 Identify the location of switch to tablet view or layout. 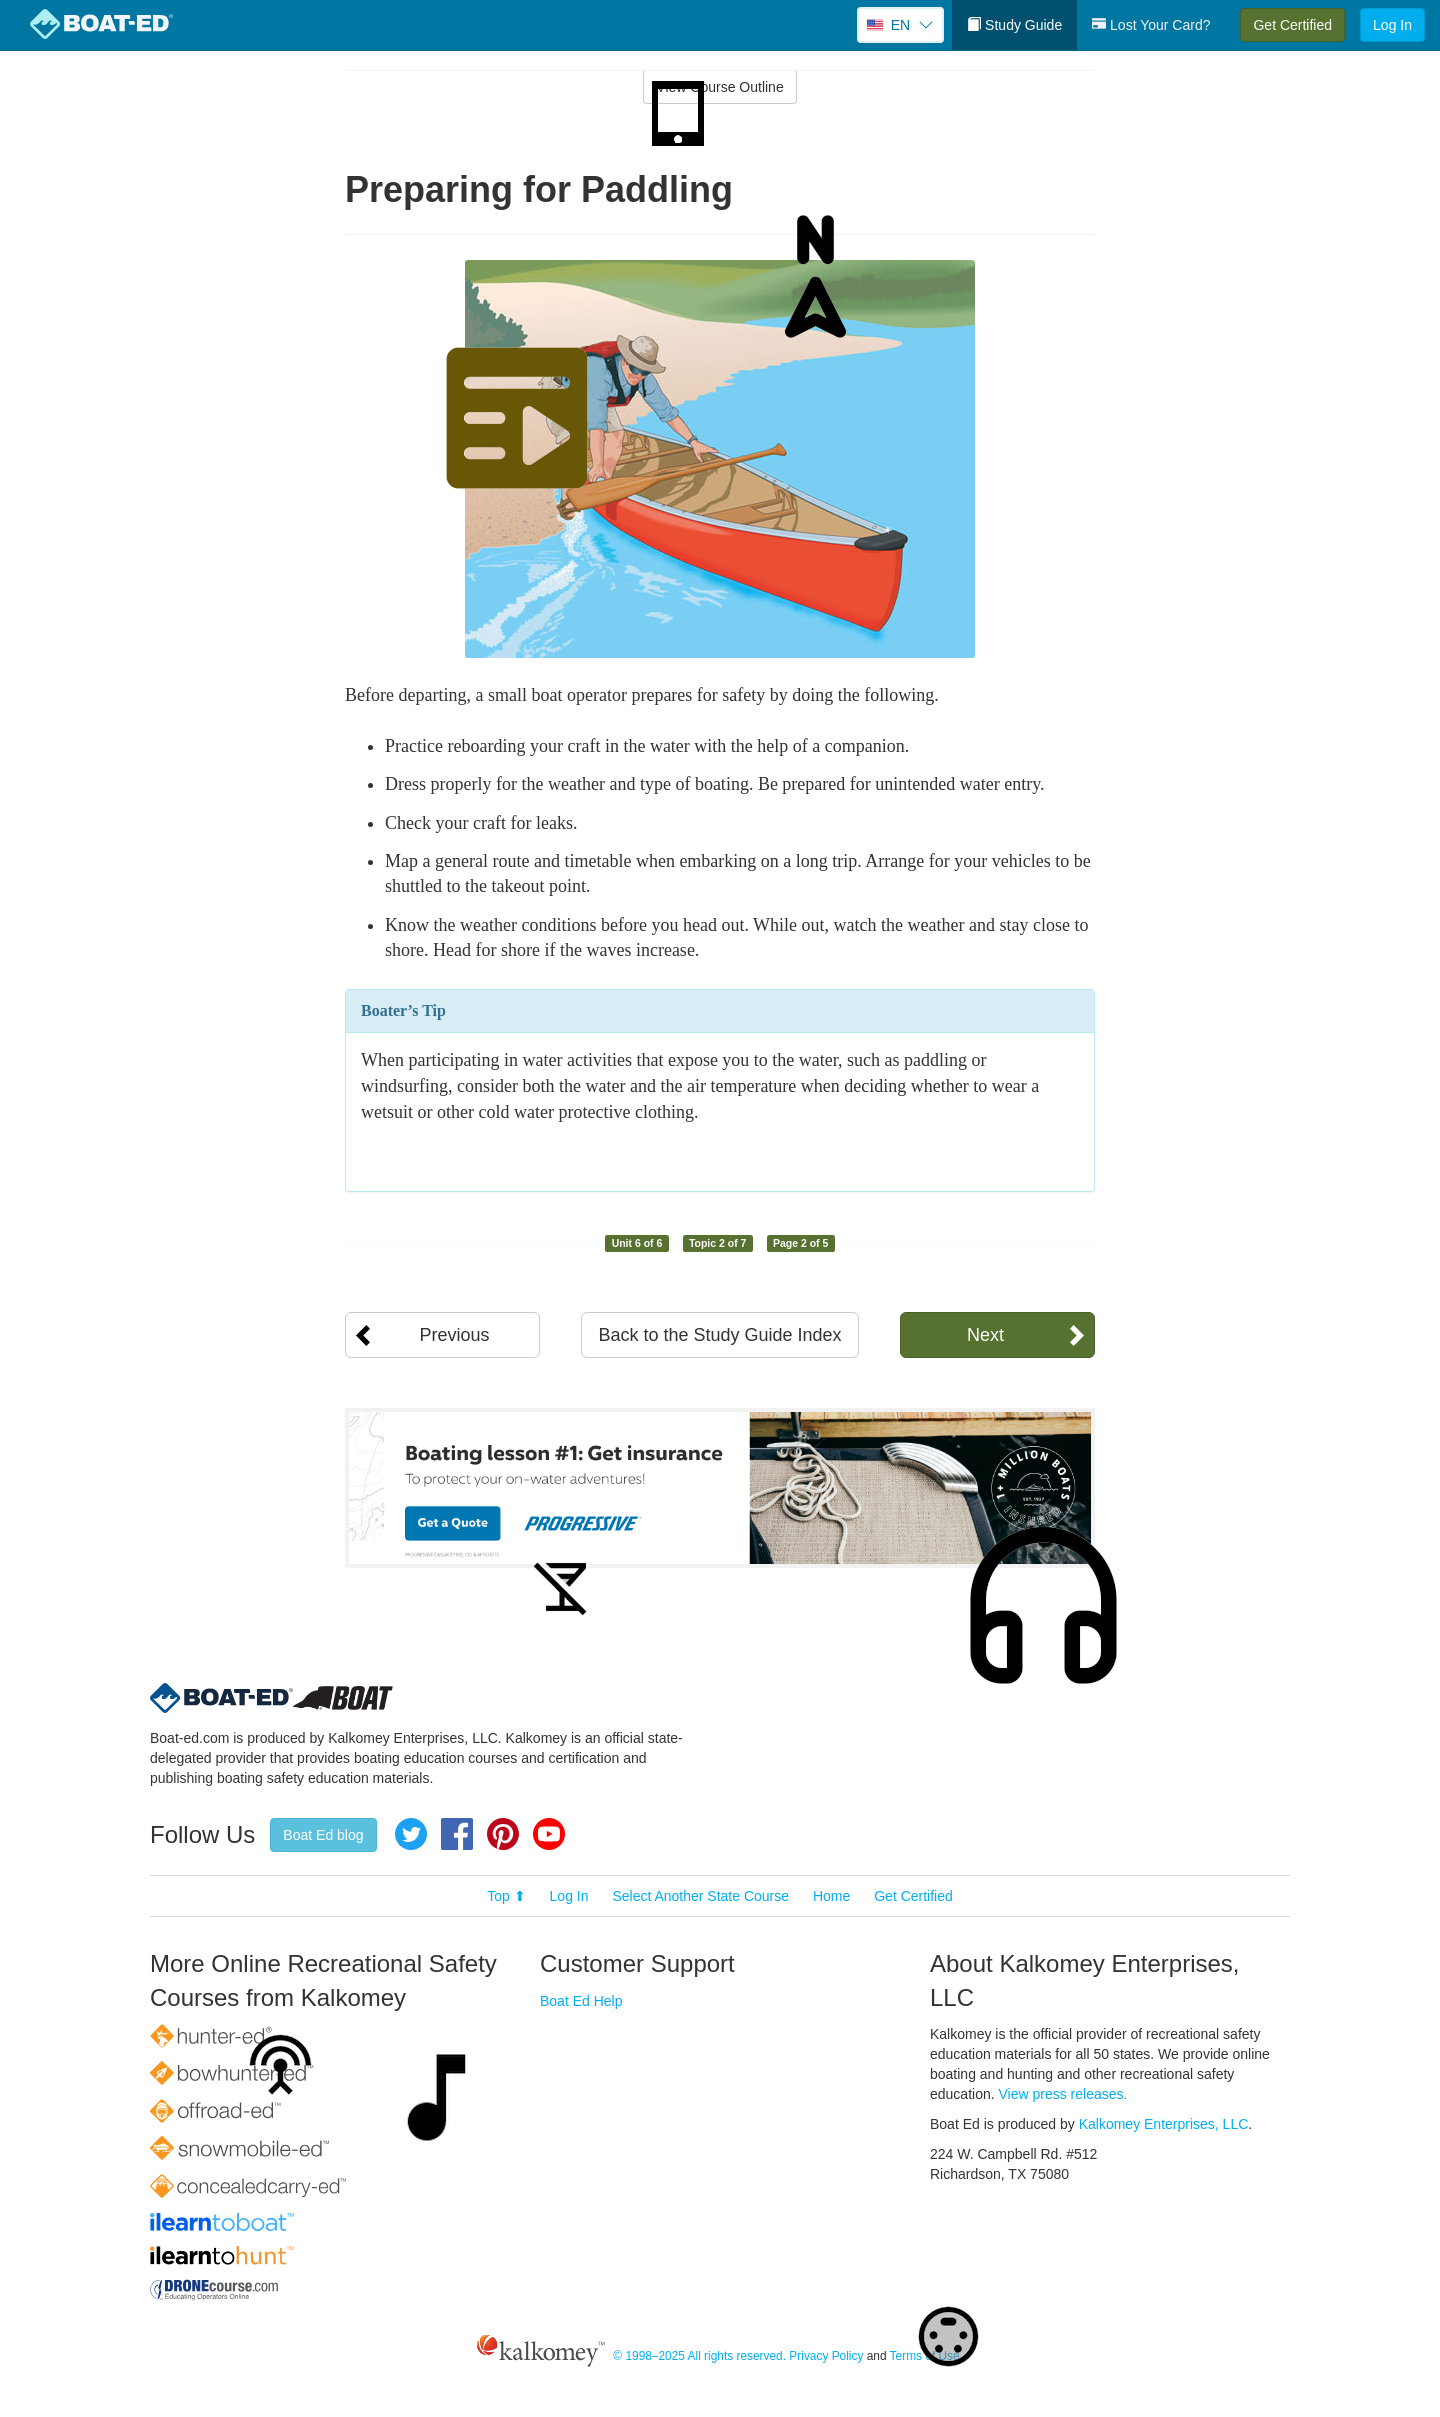
(679, 113).